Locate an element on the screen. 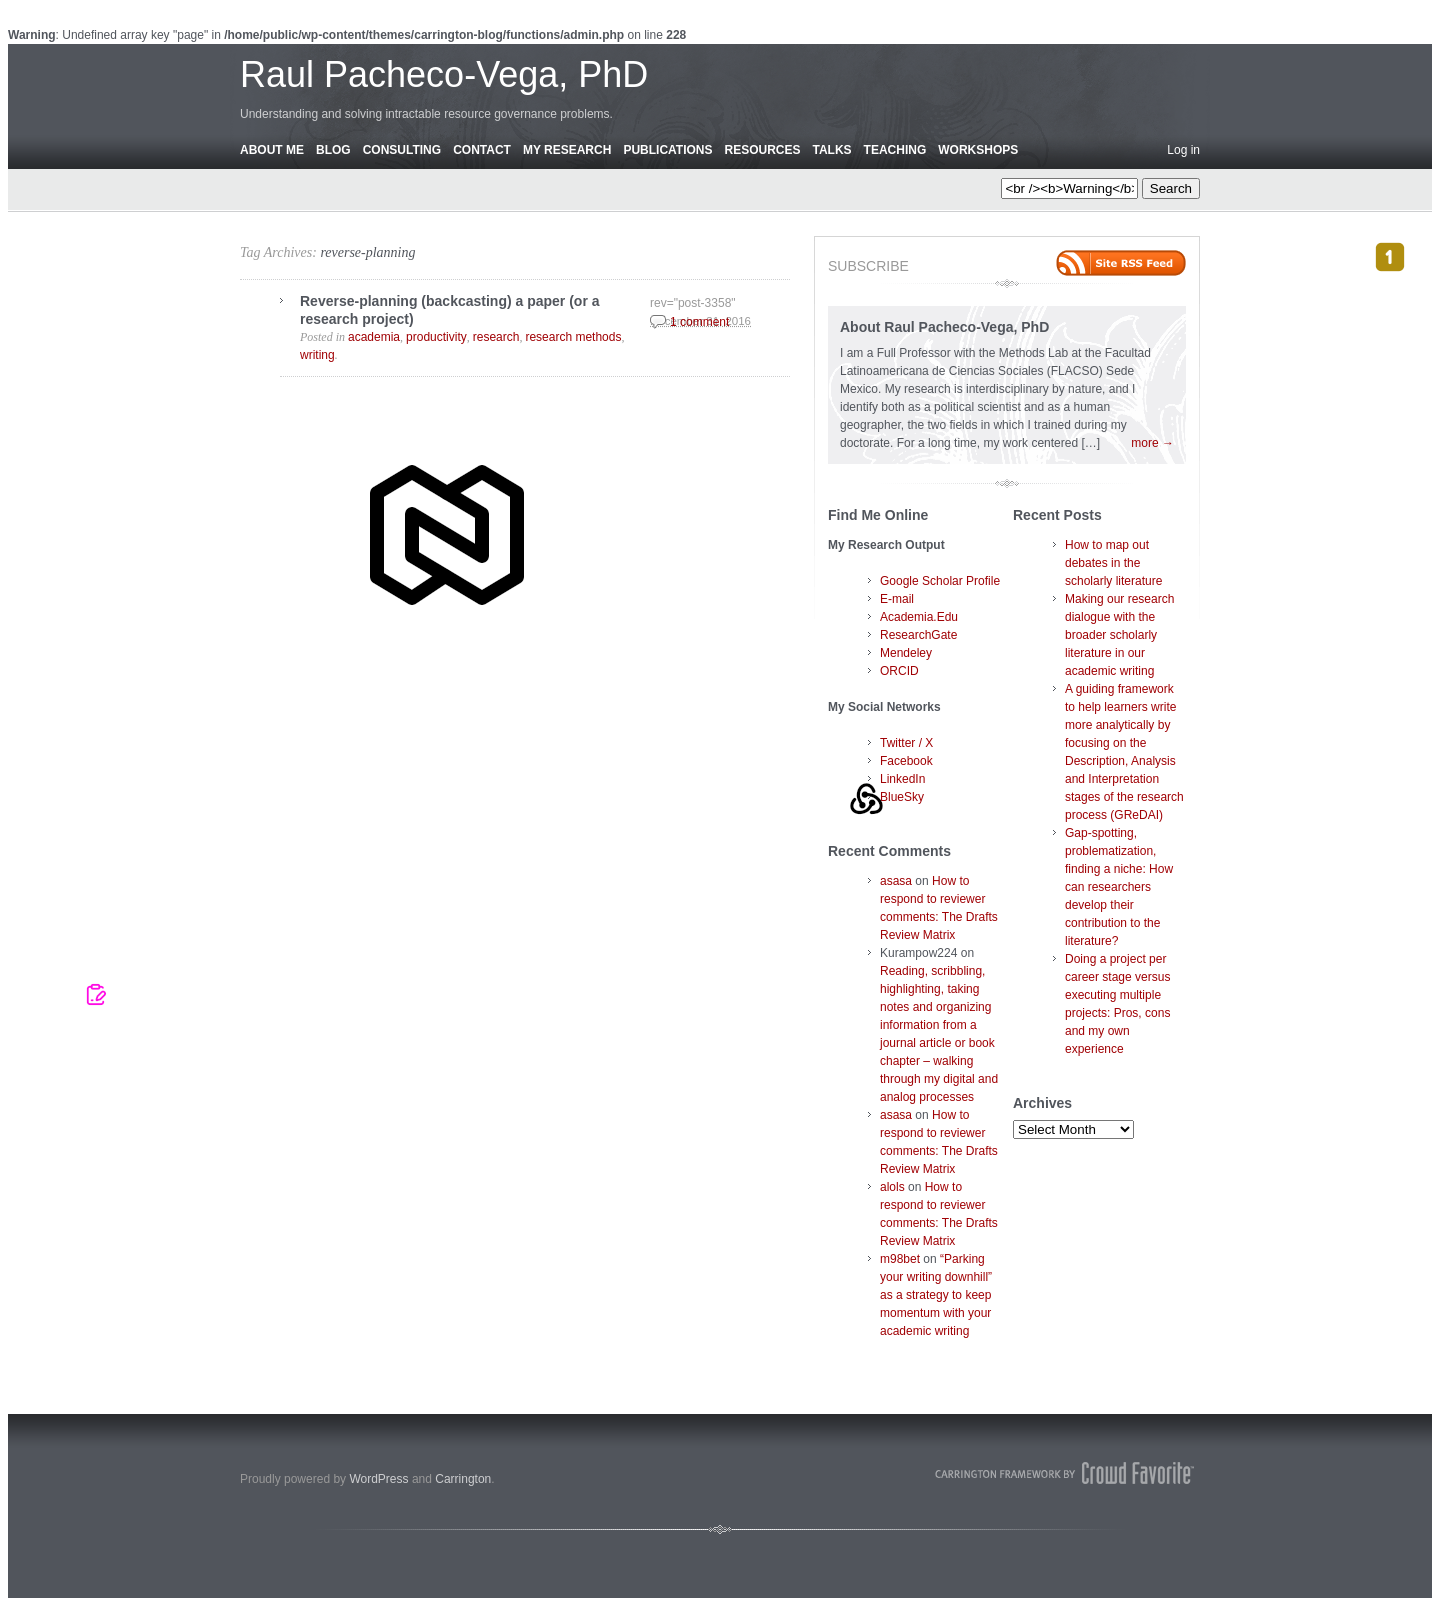  redux state management library logo is located at coordinates (866, 799).